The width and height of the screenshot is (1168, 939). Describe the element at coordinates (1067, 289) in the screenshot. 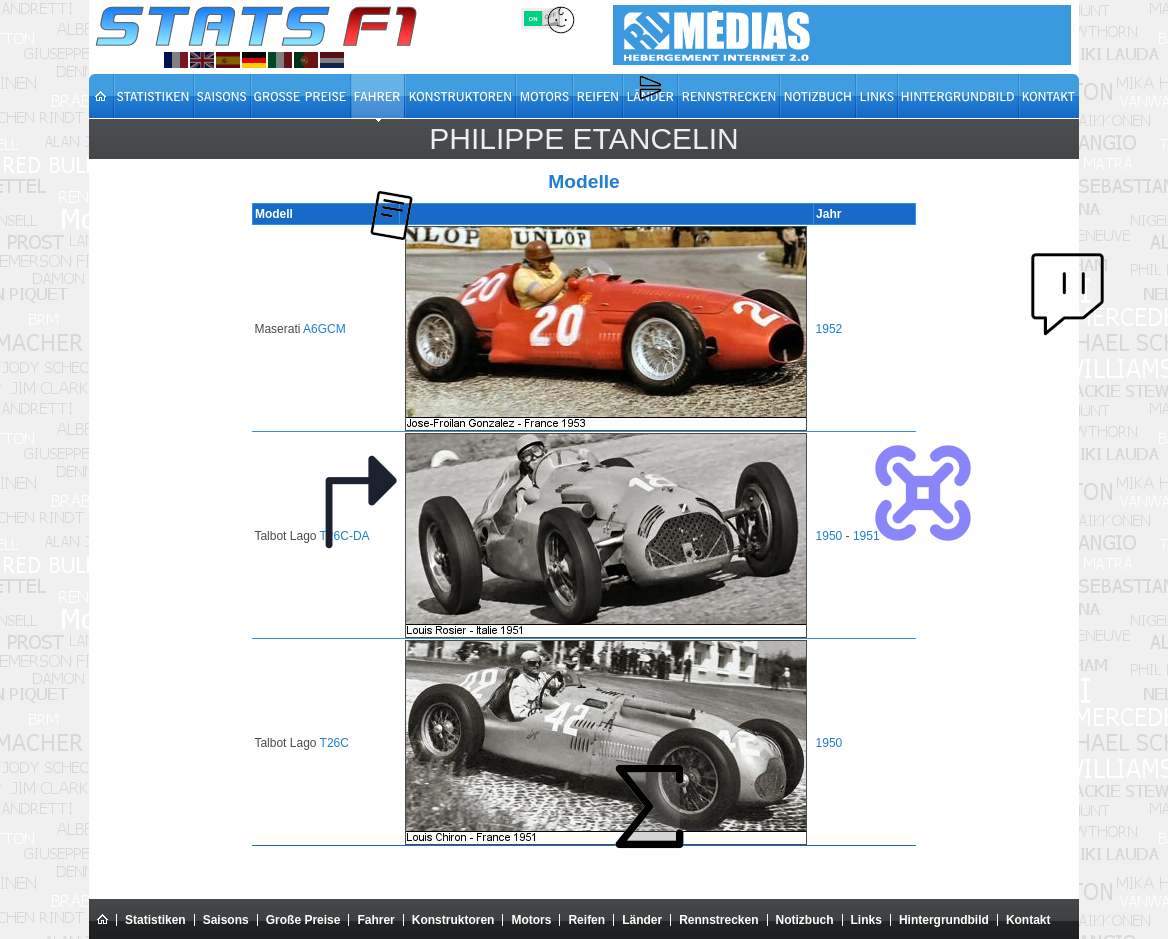

I see `open the Twitch app` at that location.